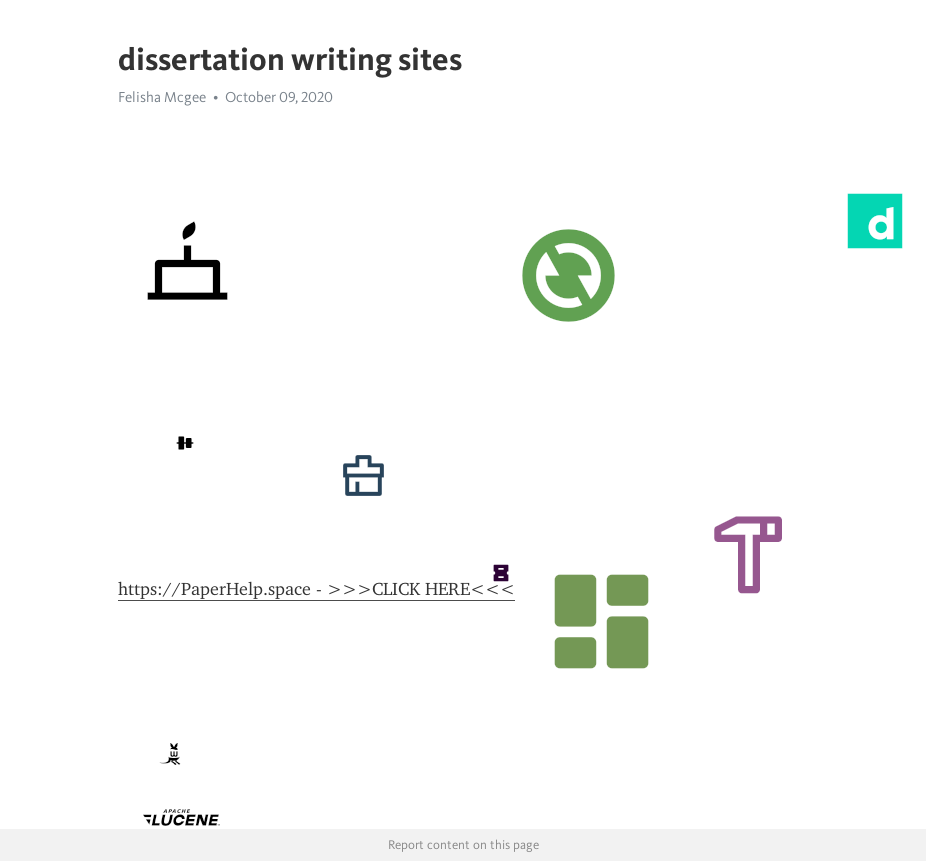  What do you see at coordinates (187, 263) in the screenshot?
I see `view birthday or celebration notifications` at bounding box center [187, 263].